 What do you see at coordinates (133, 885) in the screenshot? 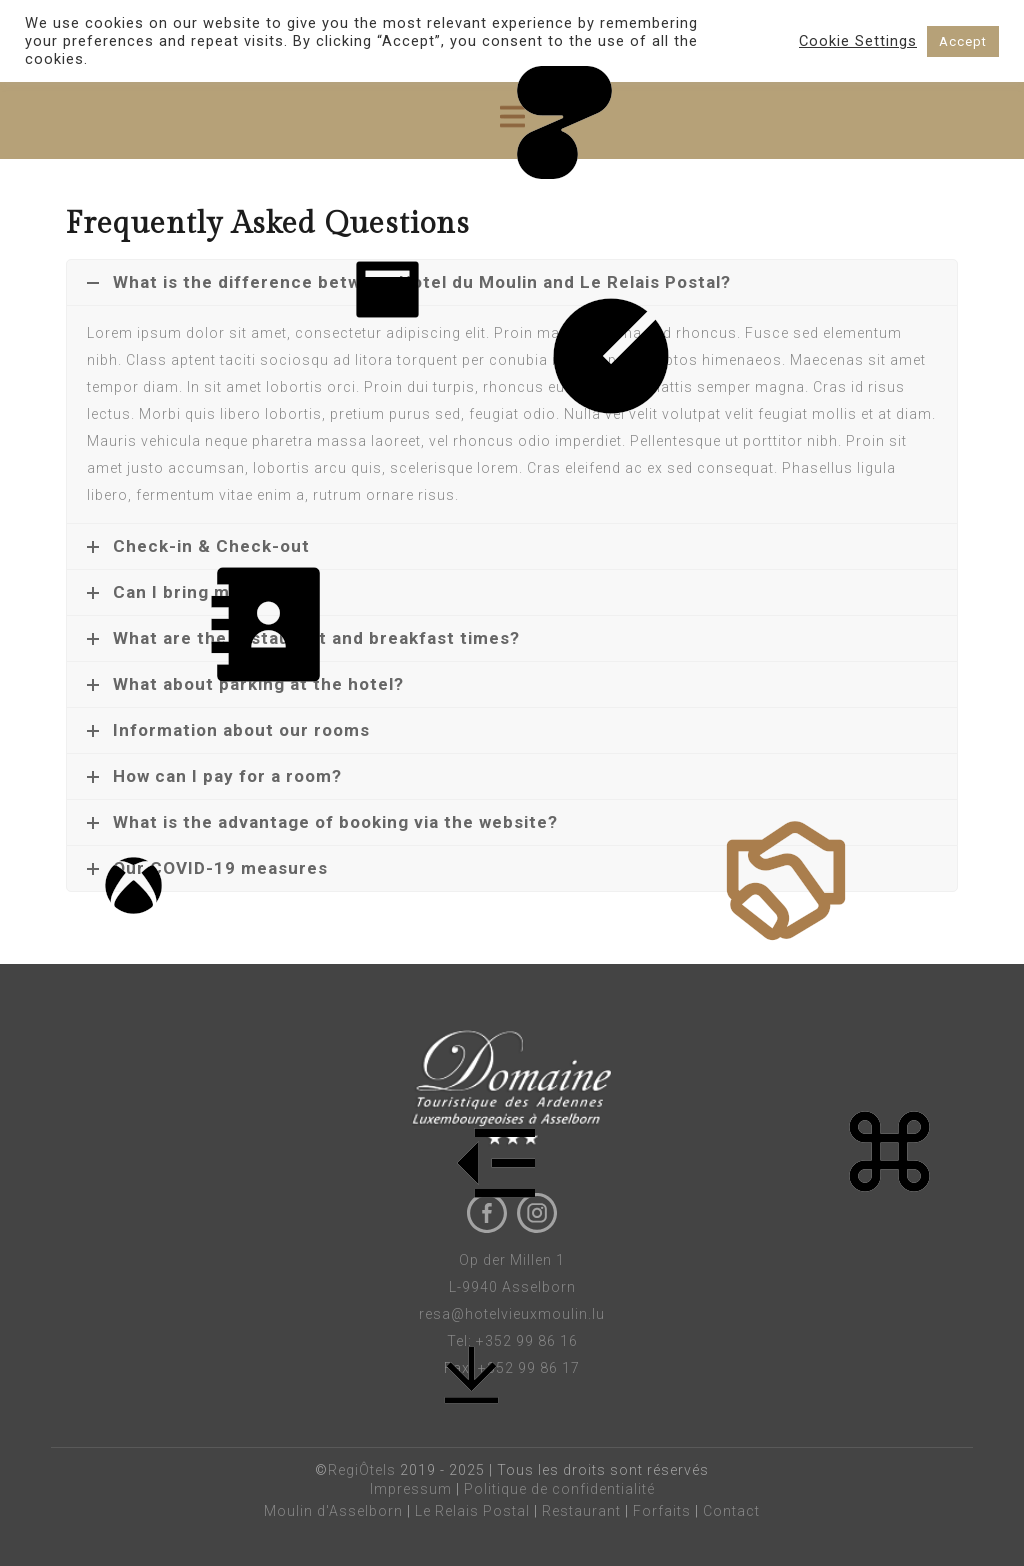
I see `open xbox app or gaming hub` at bounding box center [133, 885].